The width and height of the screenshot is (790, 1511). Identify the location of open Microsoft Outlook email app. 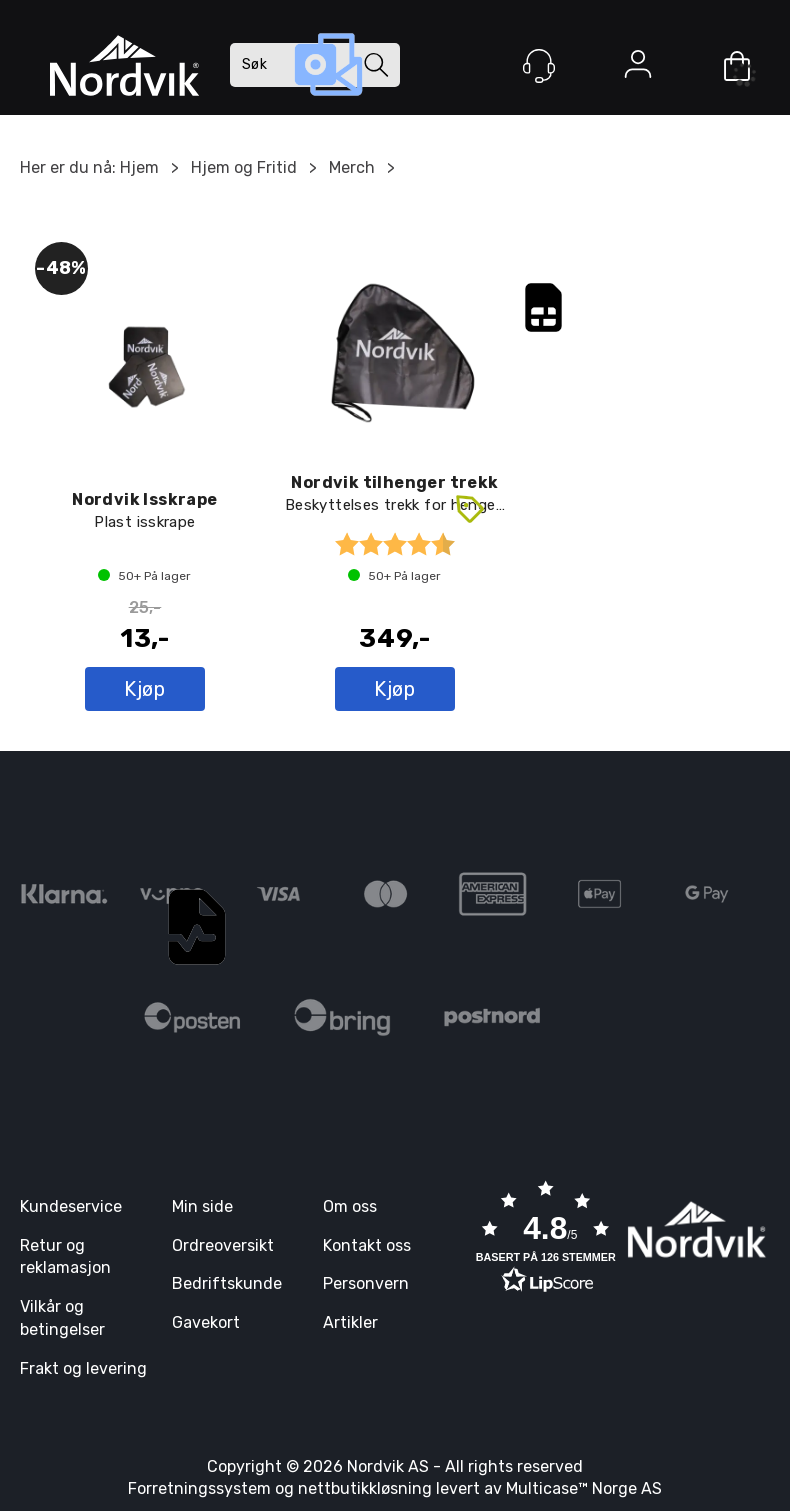
(328, 64).